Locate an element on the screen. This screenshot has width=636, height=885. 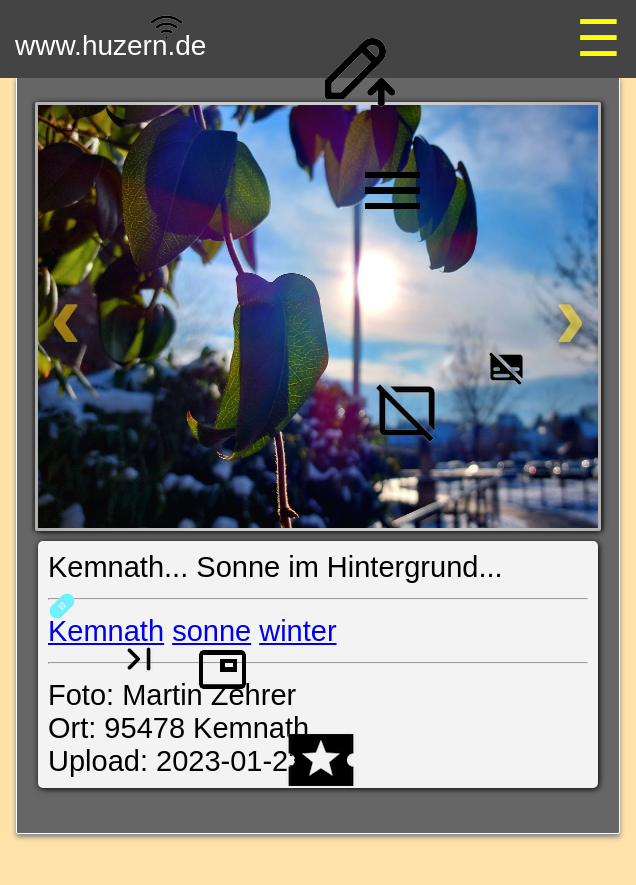
turn off subtitles or closed captions is located at coordinates (506, 367).